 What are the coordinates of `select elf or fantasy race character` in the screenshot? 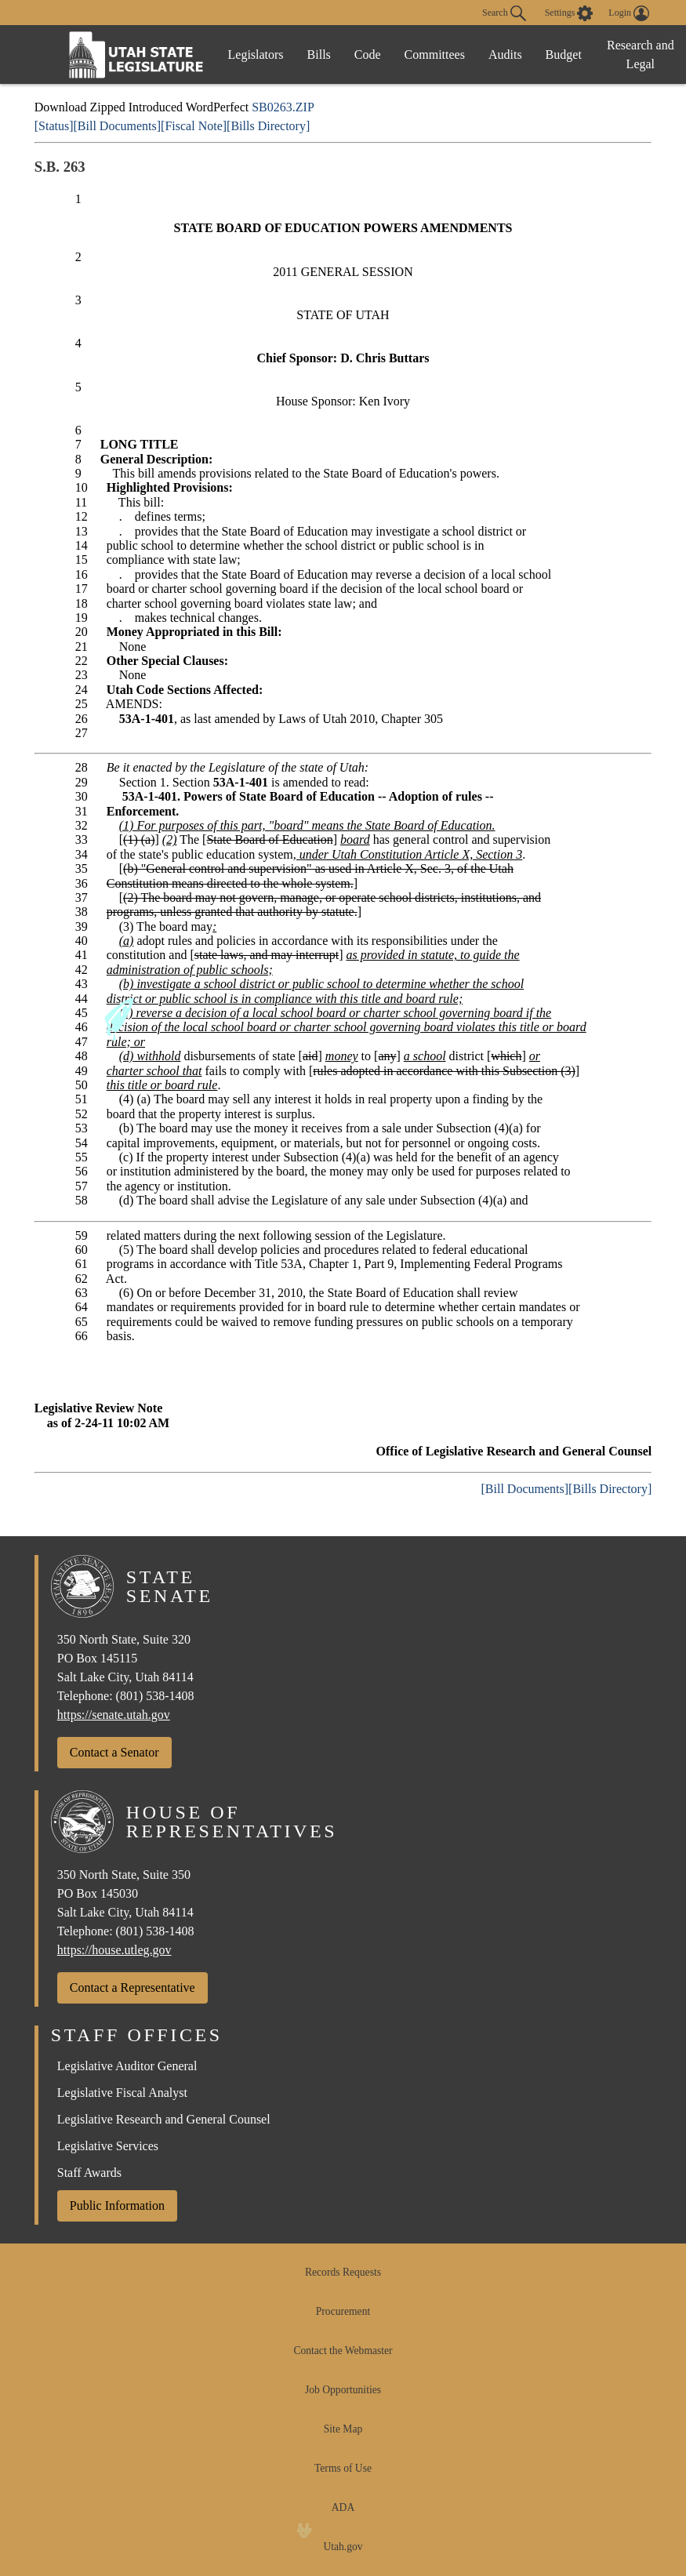 It's located at (119, 1019).